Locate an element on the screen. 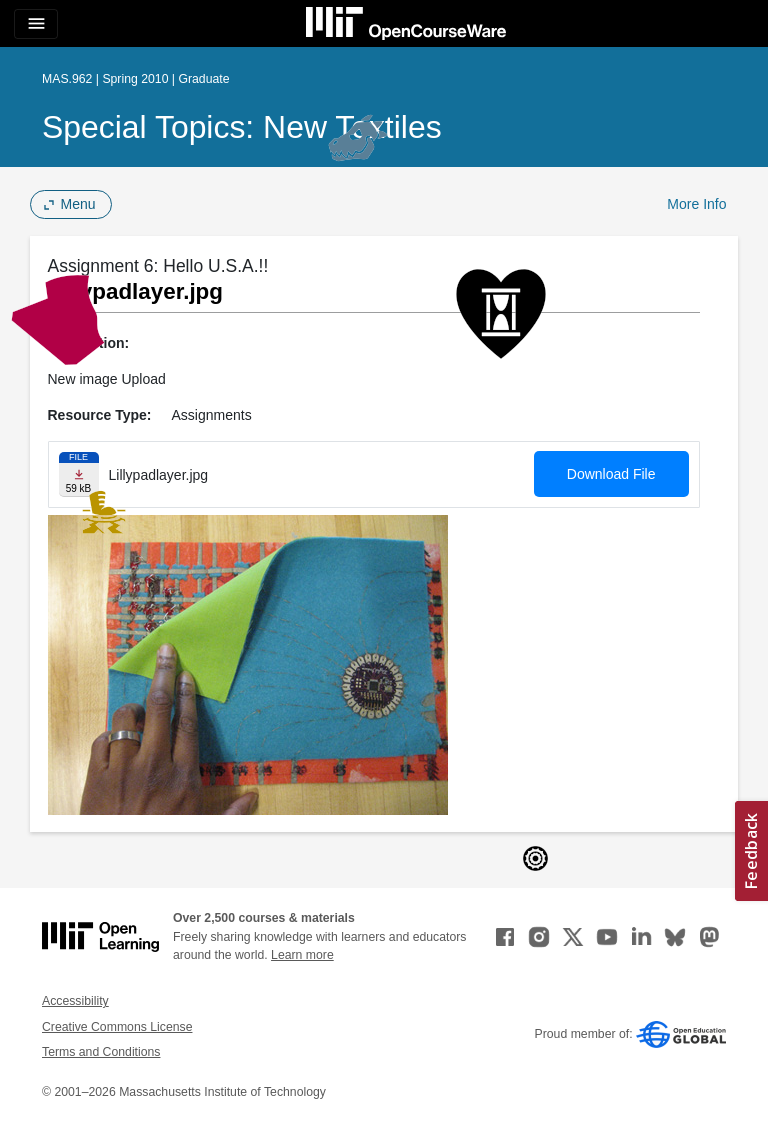 The width and height of the screenshot is (768, 1136). activate ground slam ability is located at coordinates (104, 512).